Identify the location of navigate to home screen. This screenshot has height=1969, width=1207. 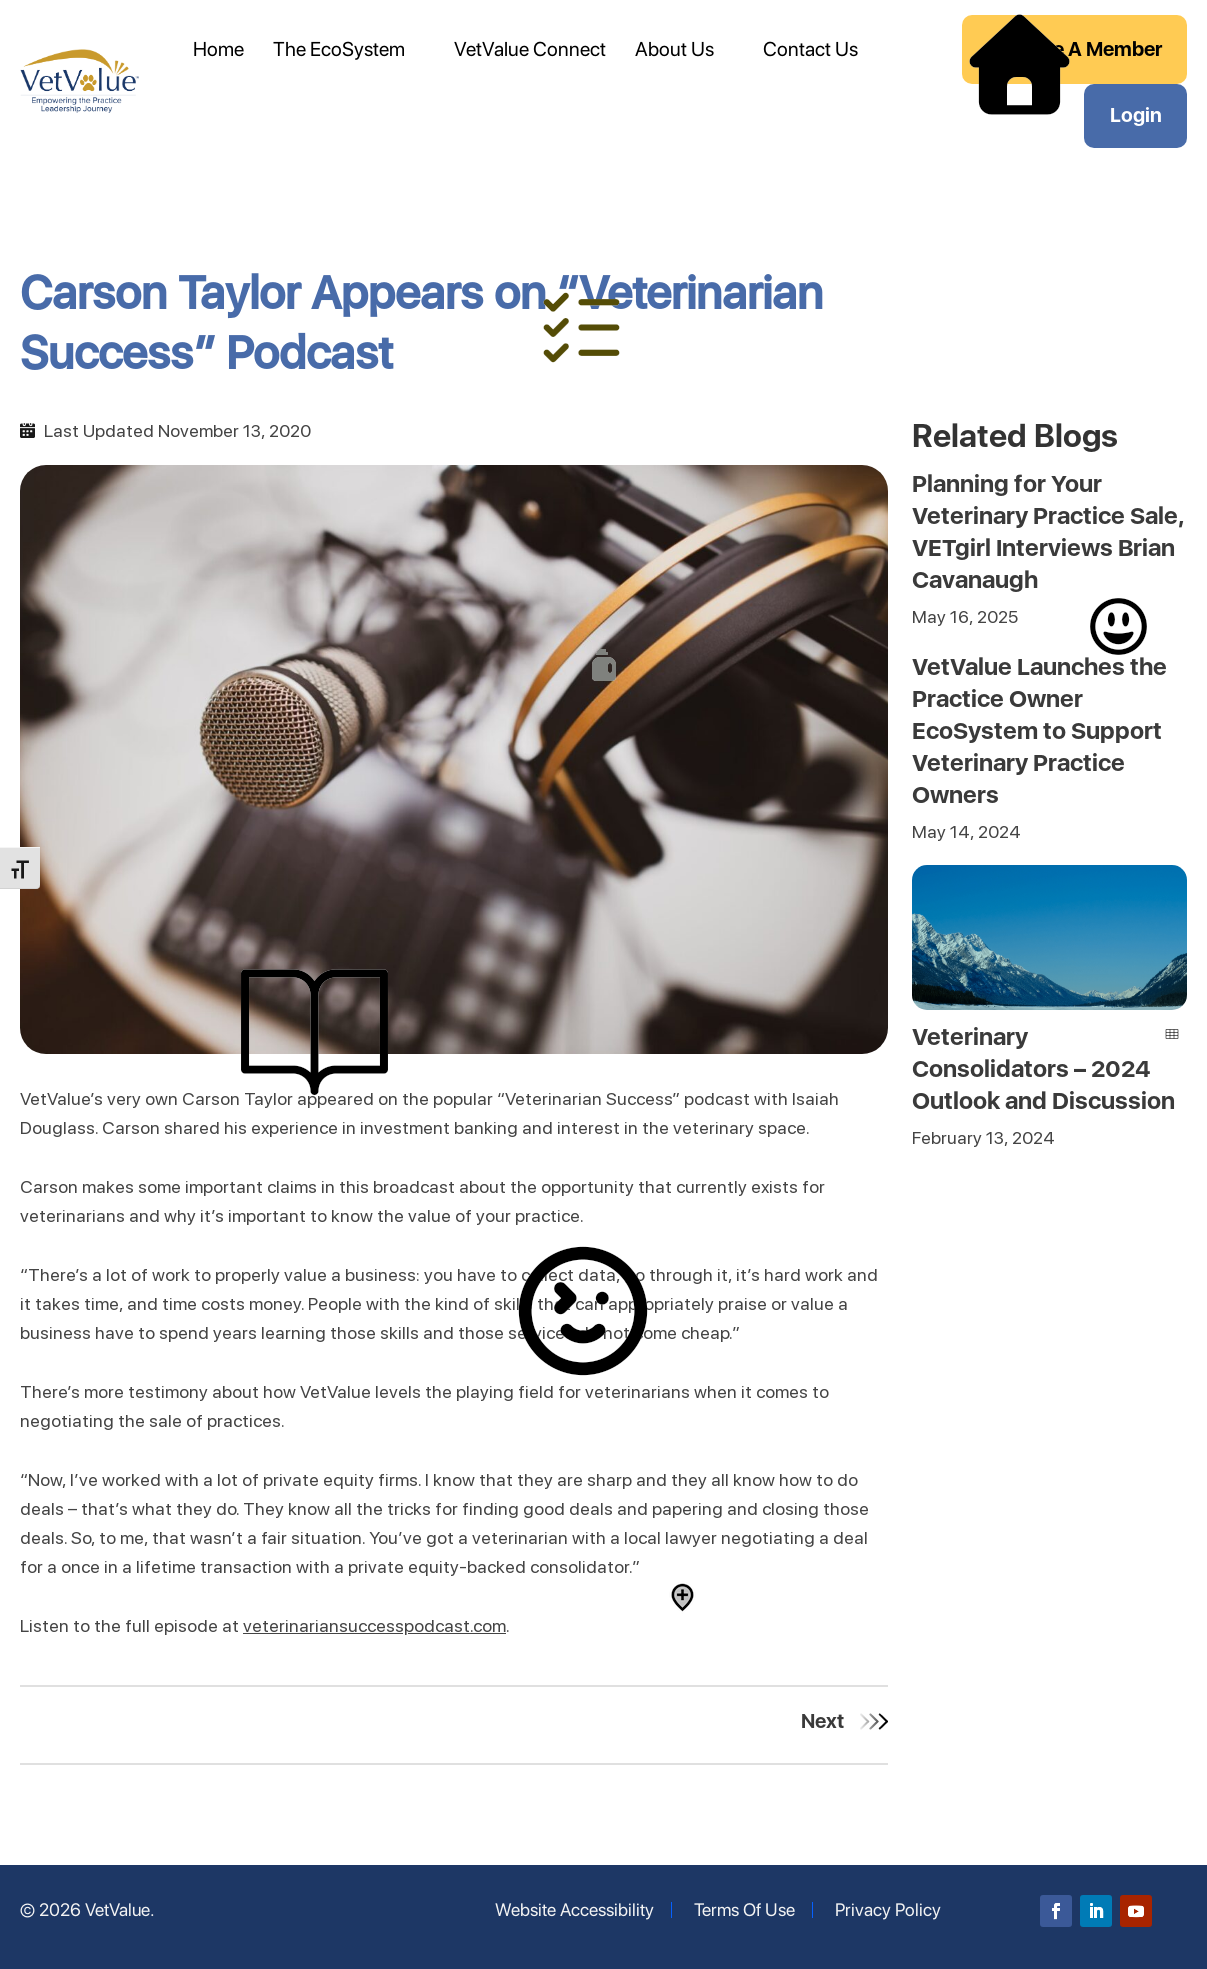
(1019, 64).